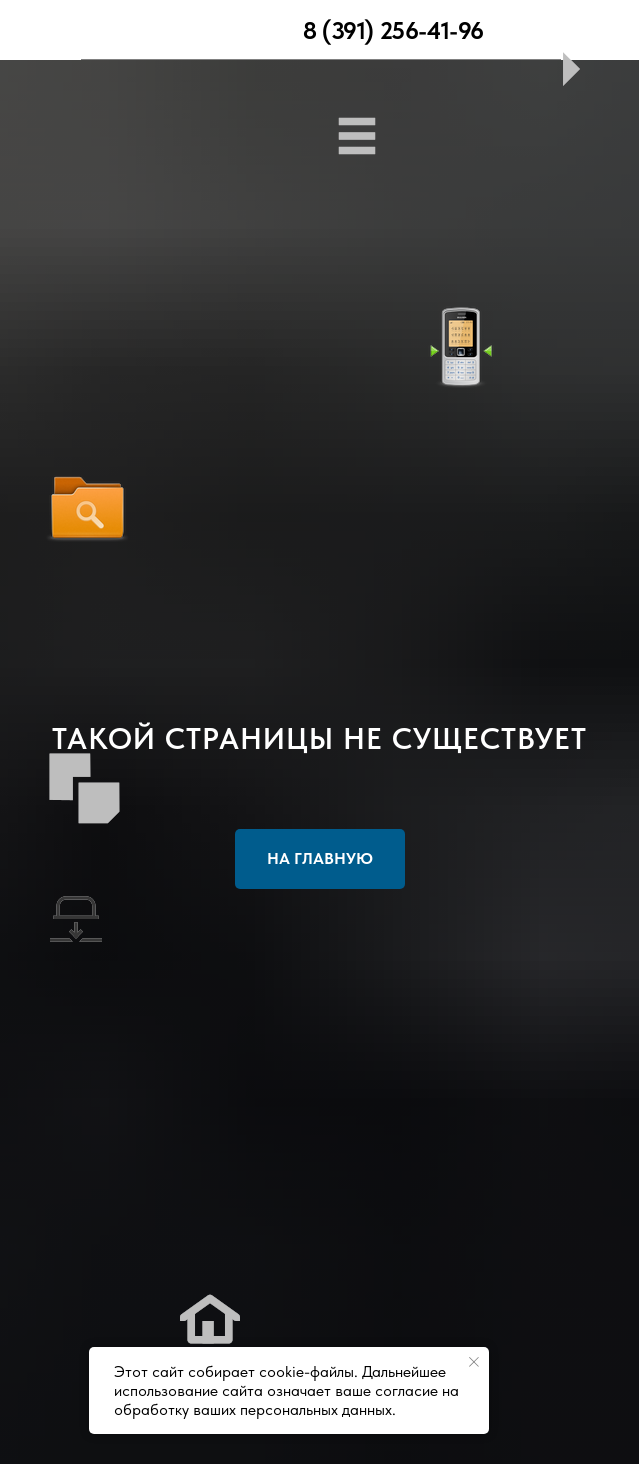 The image size is (639, 1464). I want to click on minimize window to dock, so click(76, 919).